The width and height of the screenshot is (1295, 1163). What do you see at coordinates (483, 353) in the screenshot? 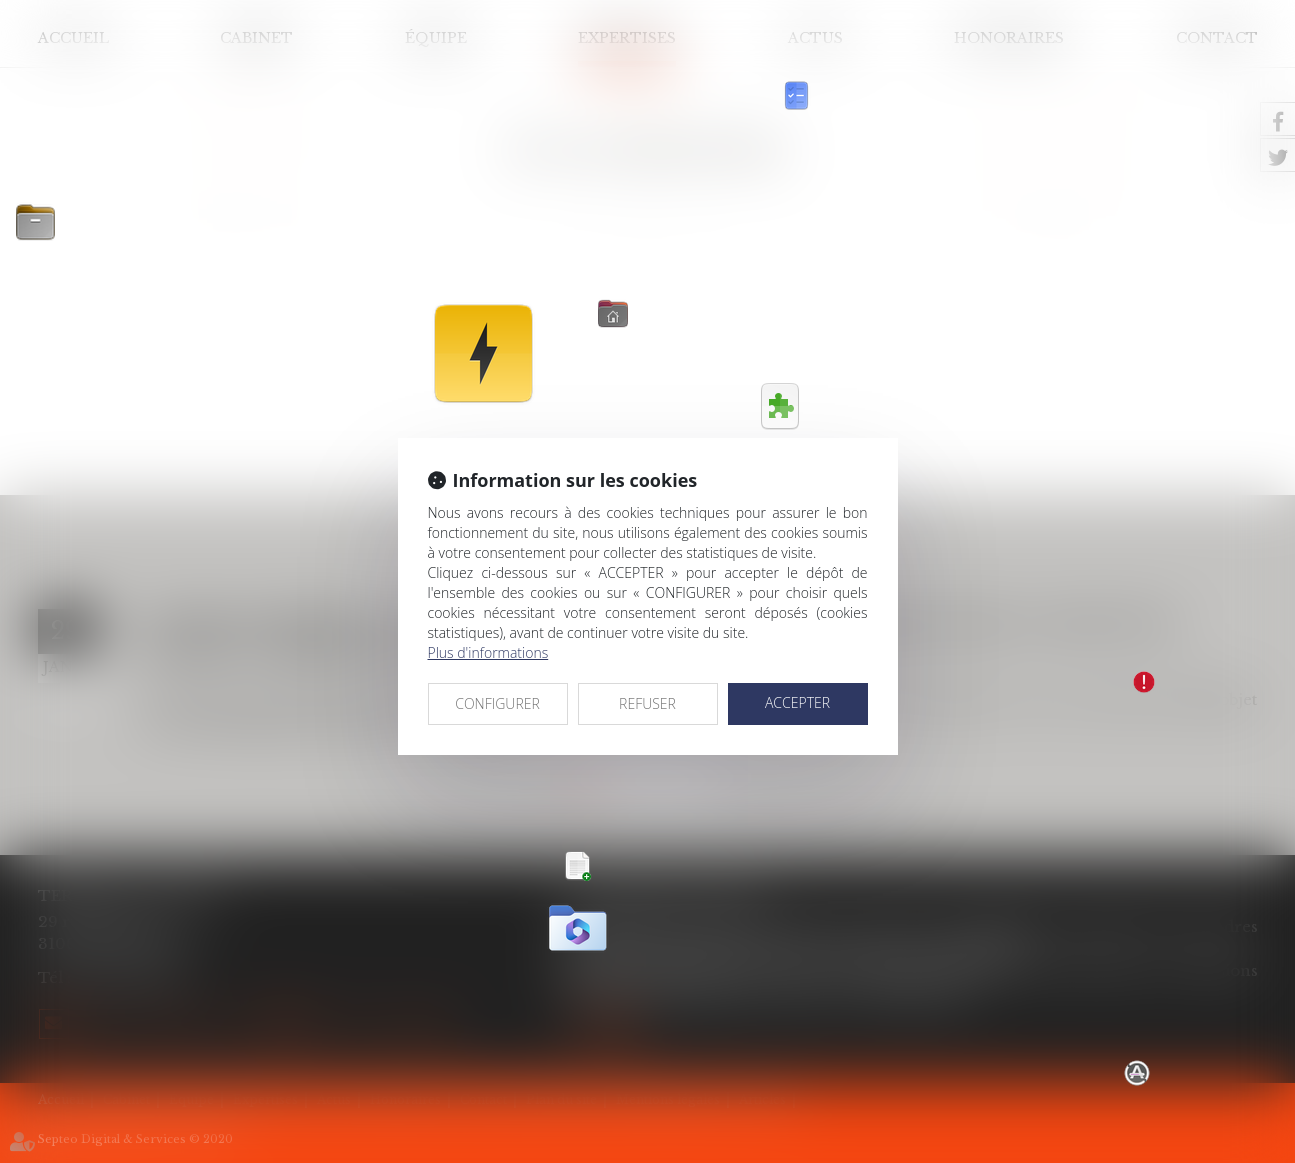
I see `open power management settings` at bounding box center [483, 353].